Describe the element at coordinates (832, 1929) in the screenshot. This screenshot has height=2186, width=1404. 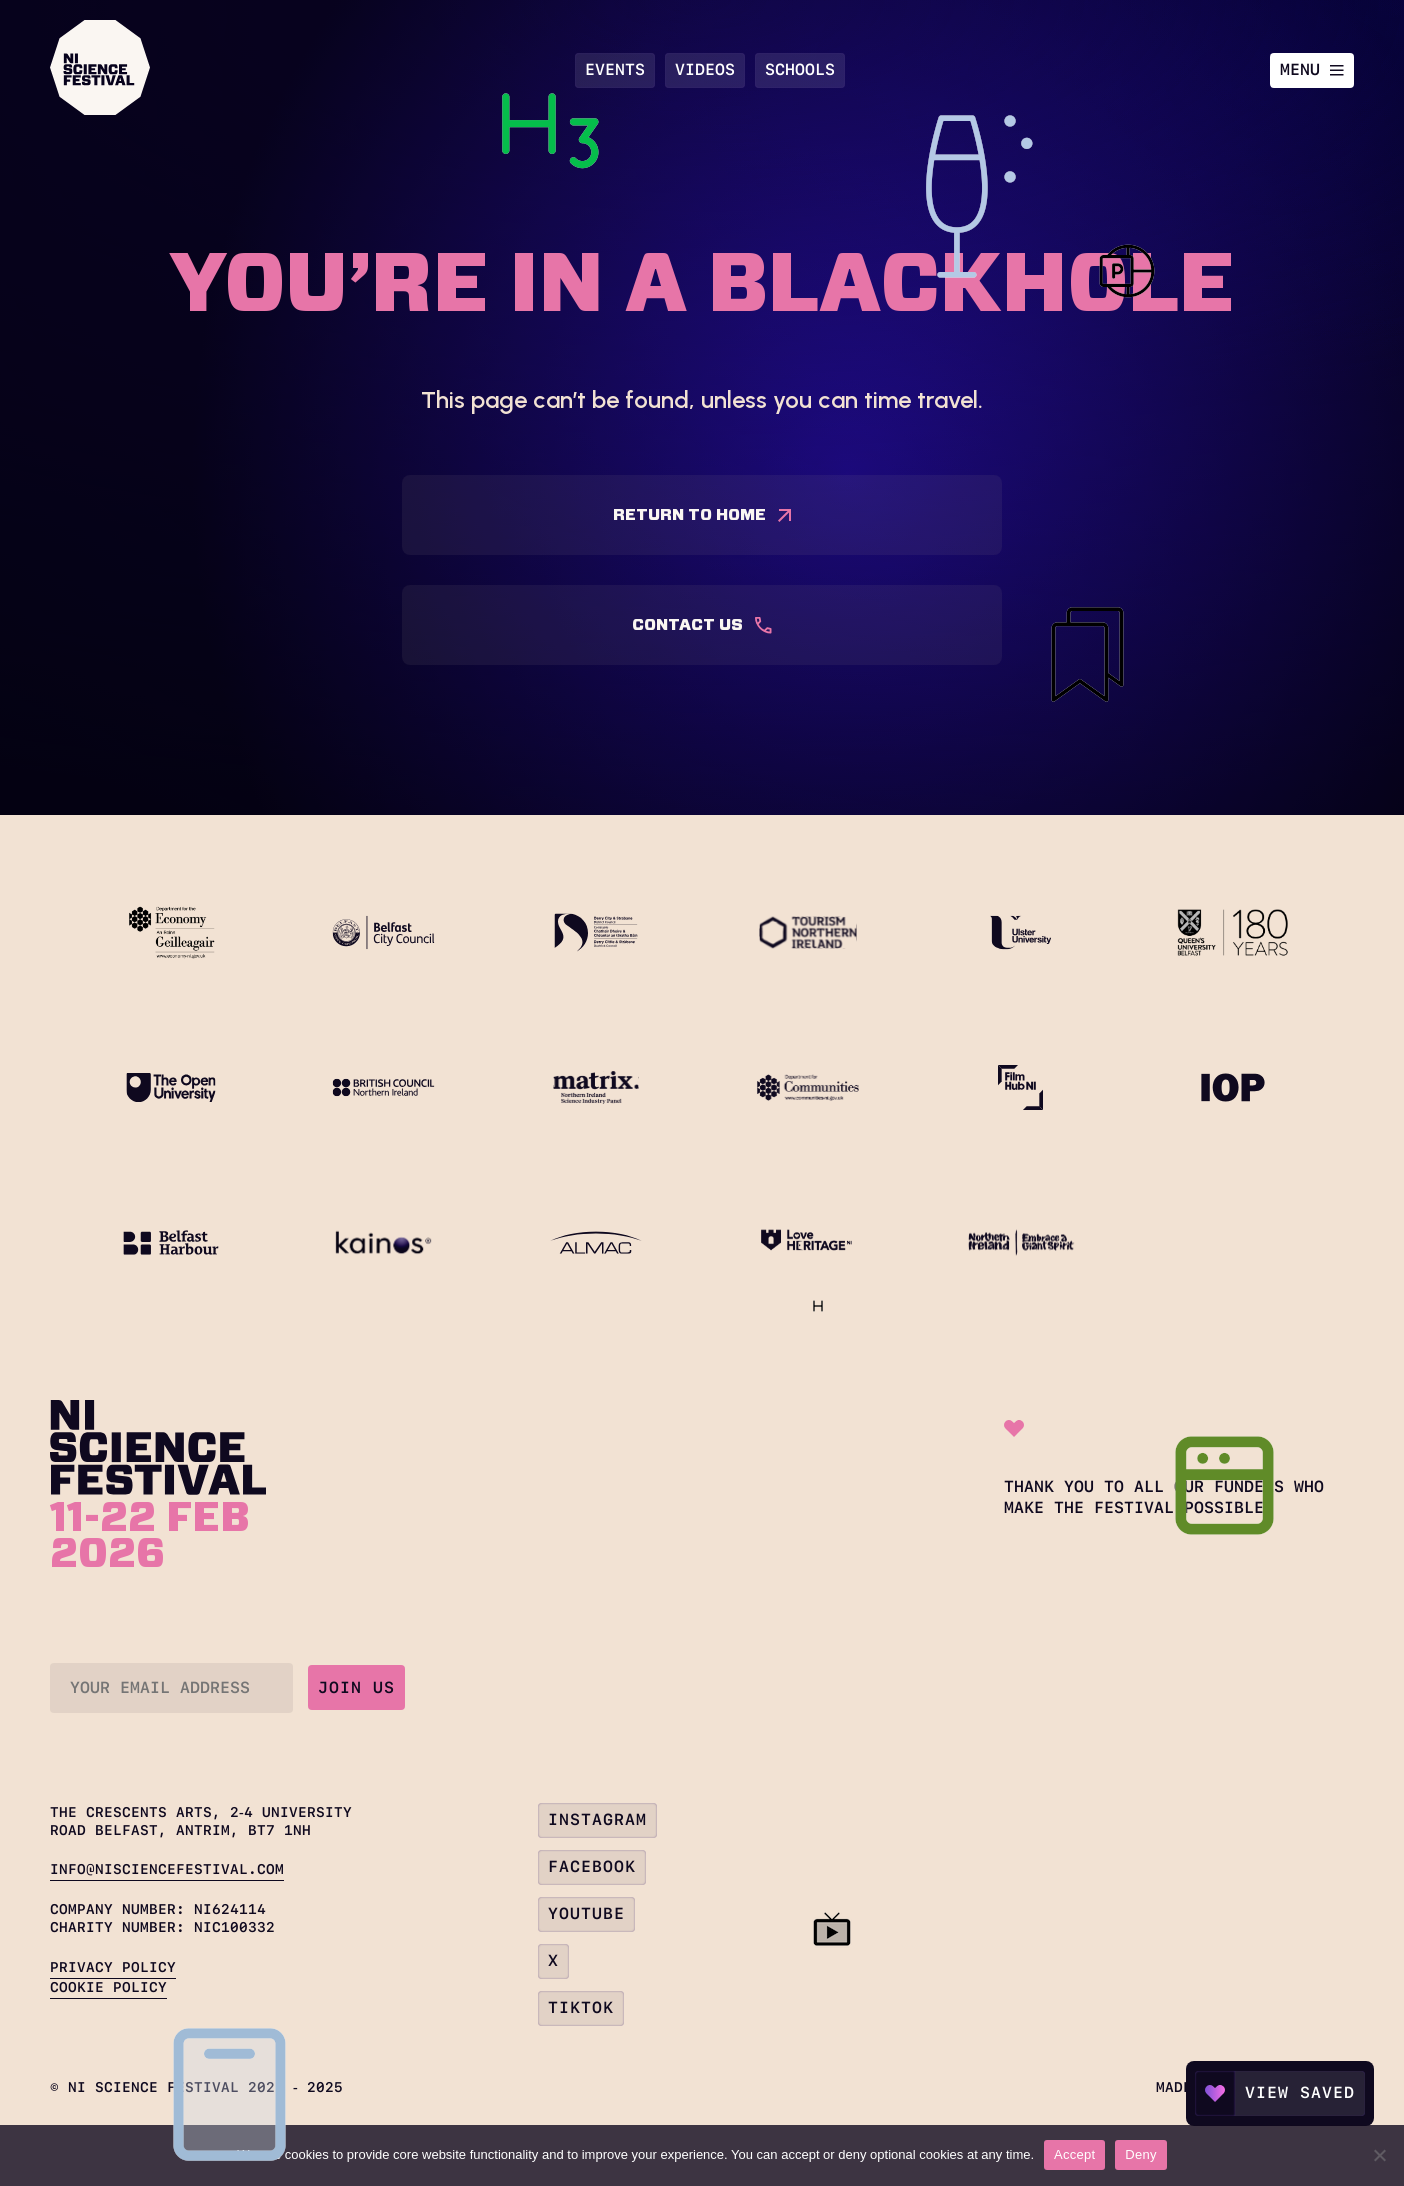
I see `watch live television or streaming content` at that location.